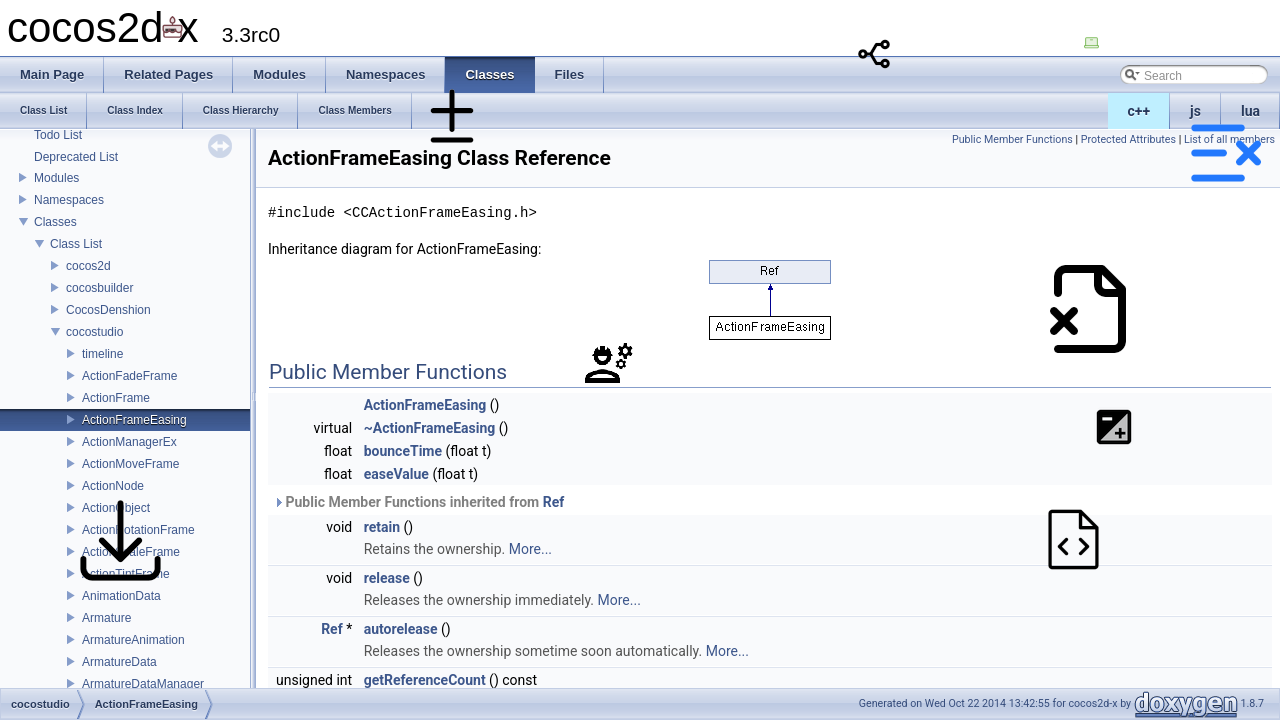 This screenshot has width=1280, height=720. I want to click on remove item from list, so click(1227, 153).